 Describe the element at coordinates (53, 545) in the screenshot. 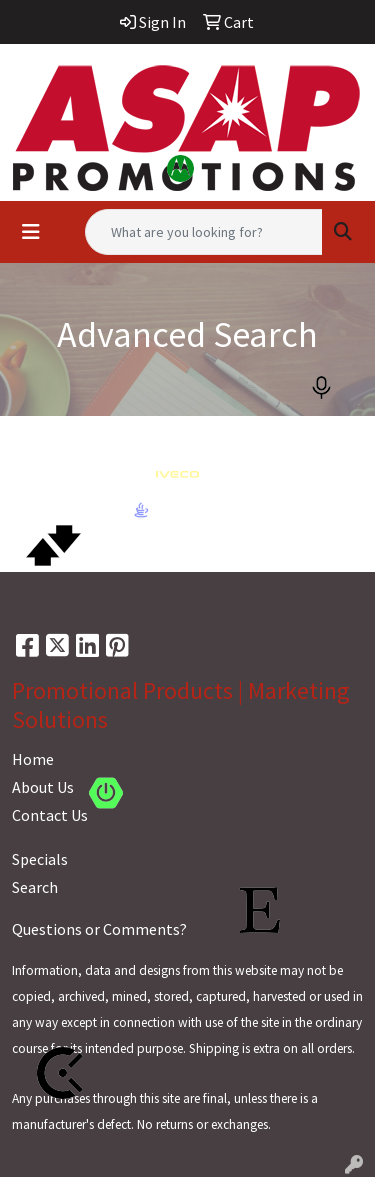

I see `betfair logo` at that location.